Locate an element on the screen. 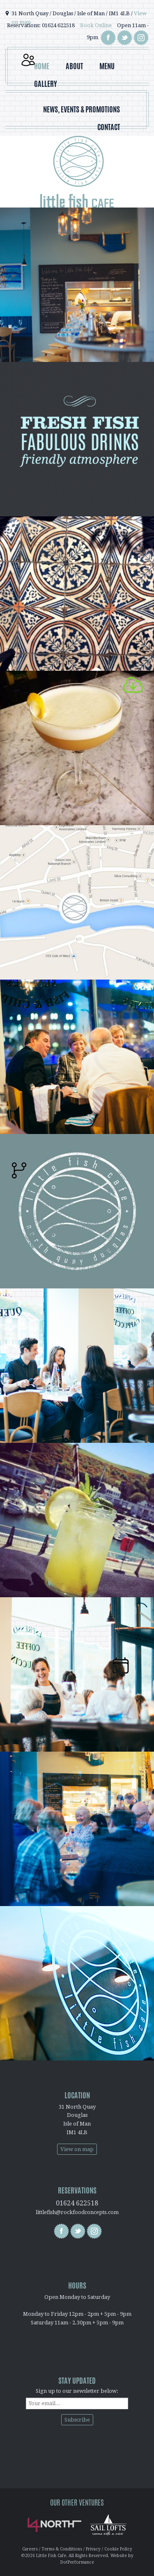  view repository branches is located at coordinates (19, 1170).